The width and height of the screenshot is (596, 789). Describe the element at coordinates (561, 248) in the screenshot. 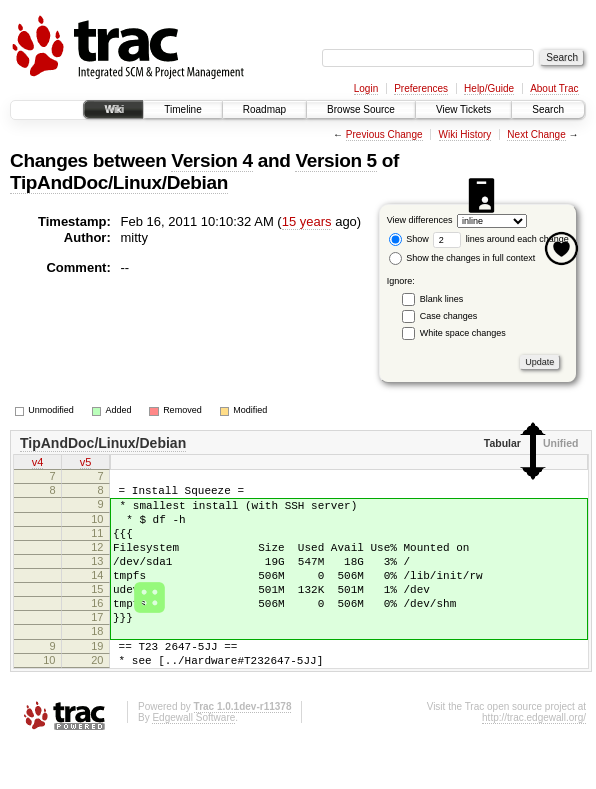

I see `add to favorites` at that location.